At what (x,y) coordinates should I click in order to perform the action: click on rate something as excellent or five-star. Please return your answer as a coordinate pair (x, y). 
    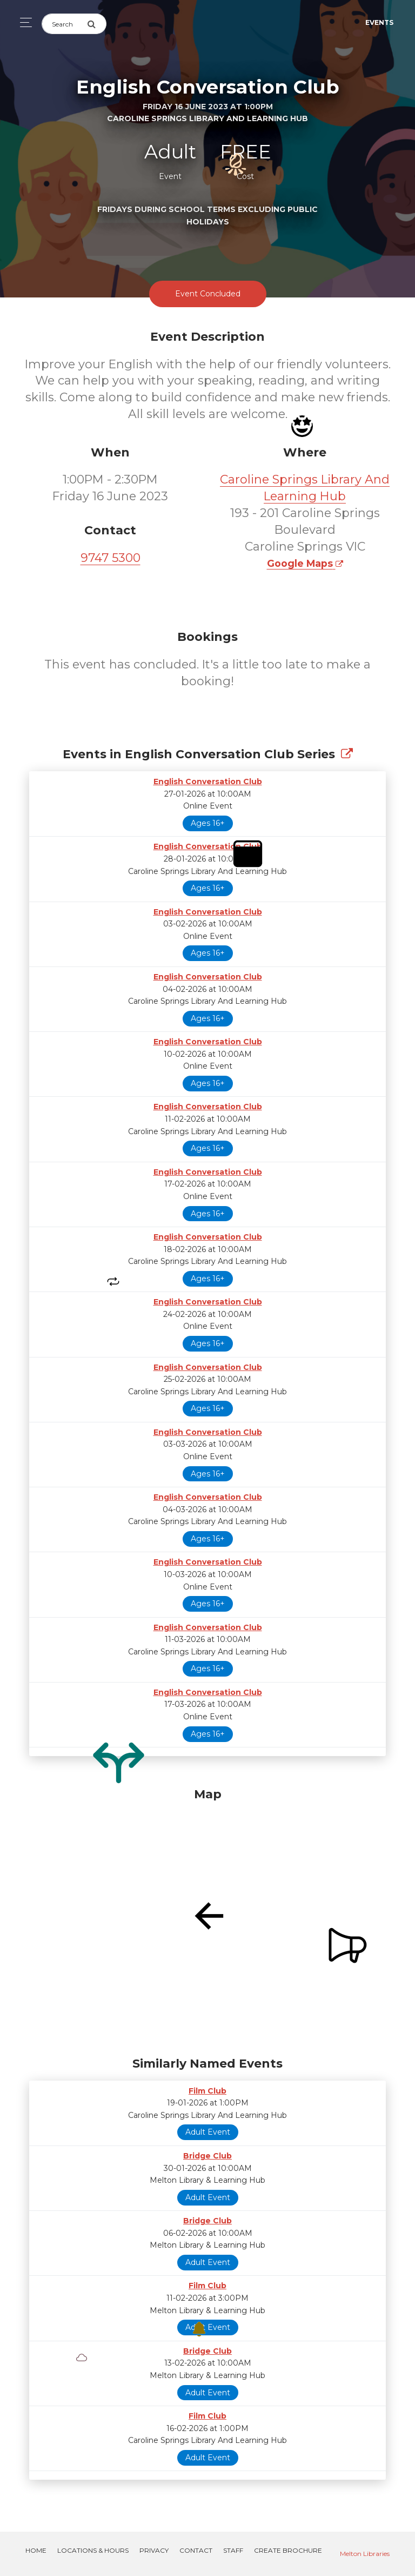
    Looking at the image, I should click on (302, 426).